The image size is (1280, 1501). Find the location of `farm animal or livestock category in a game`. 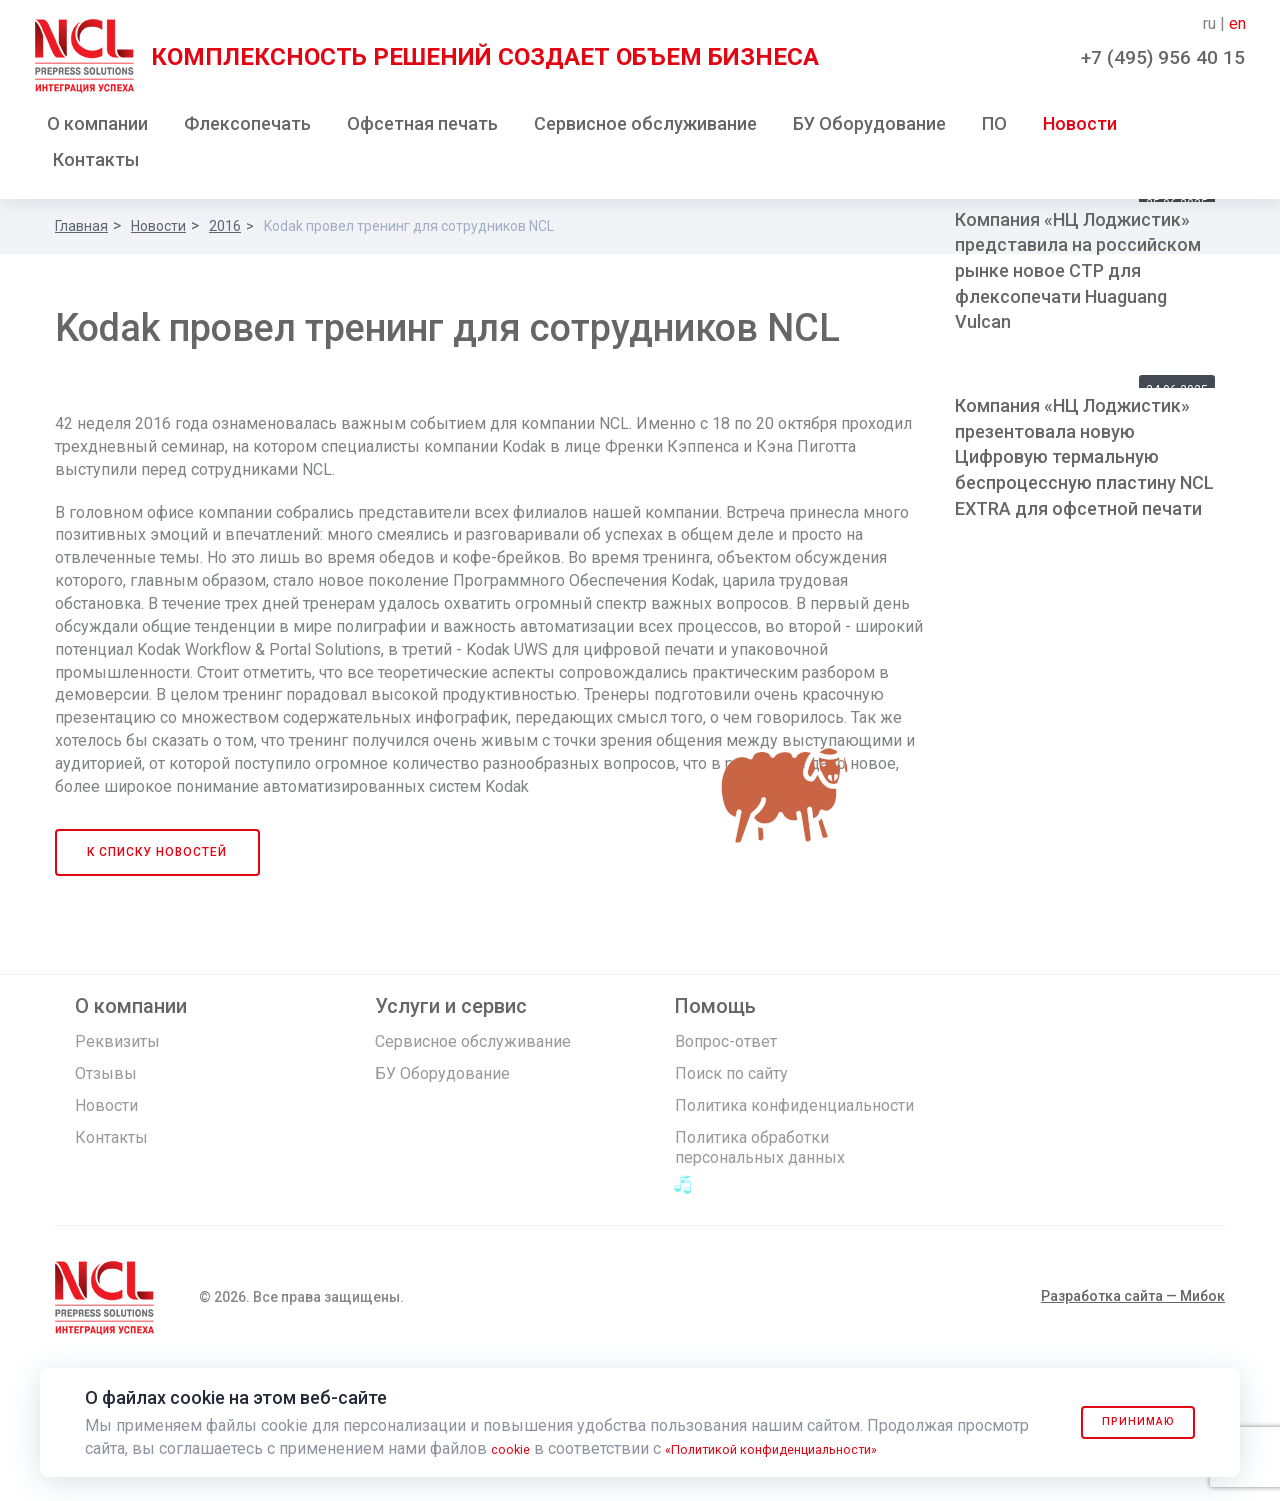

farm animal or livestock category in a game is located at coordinates (783, 791).